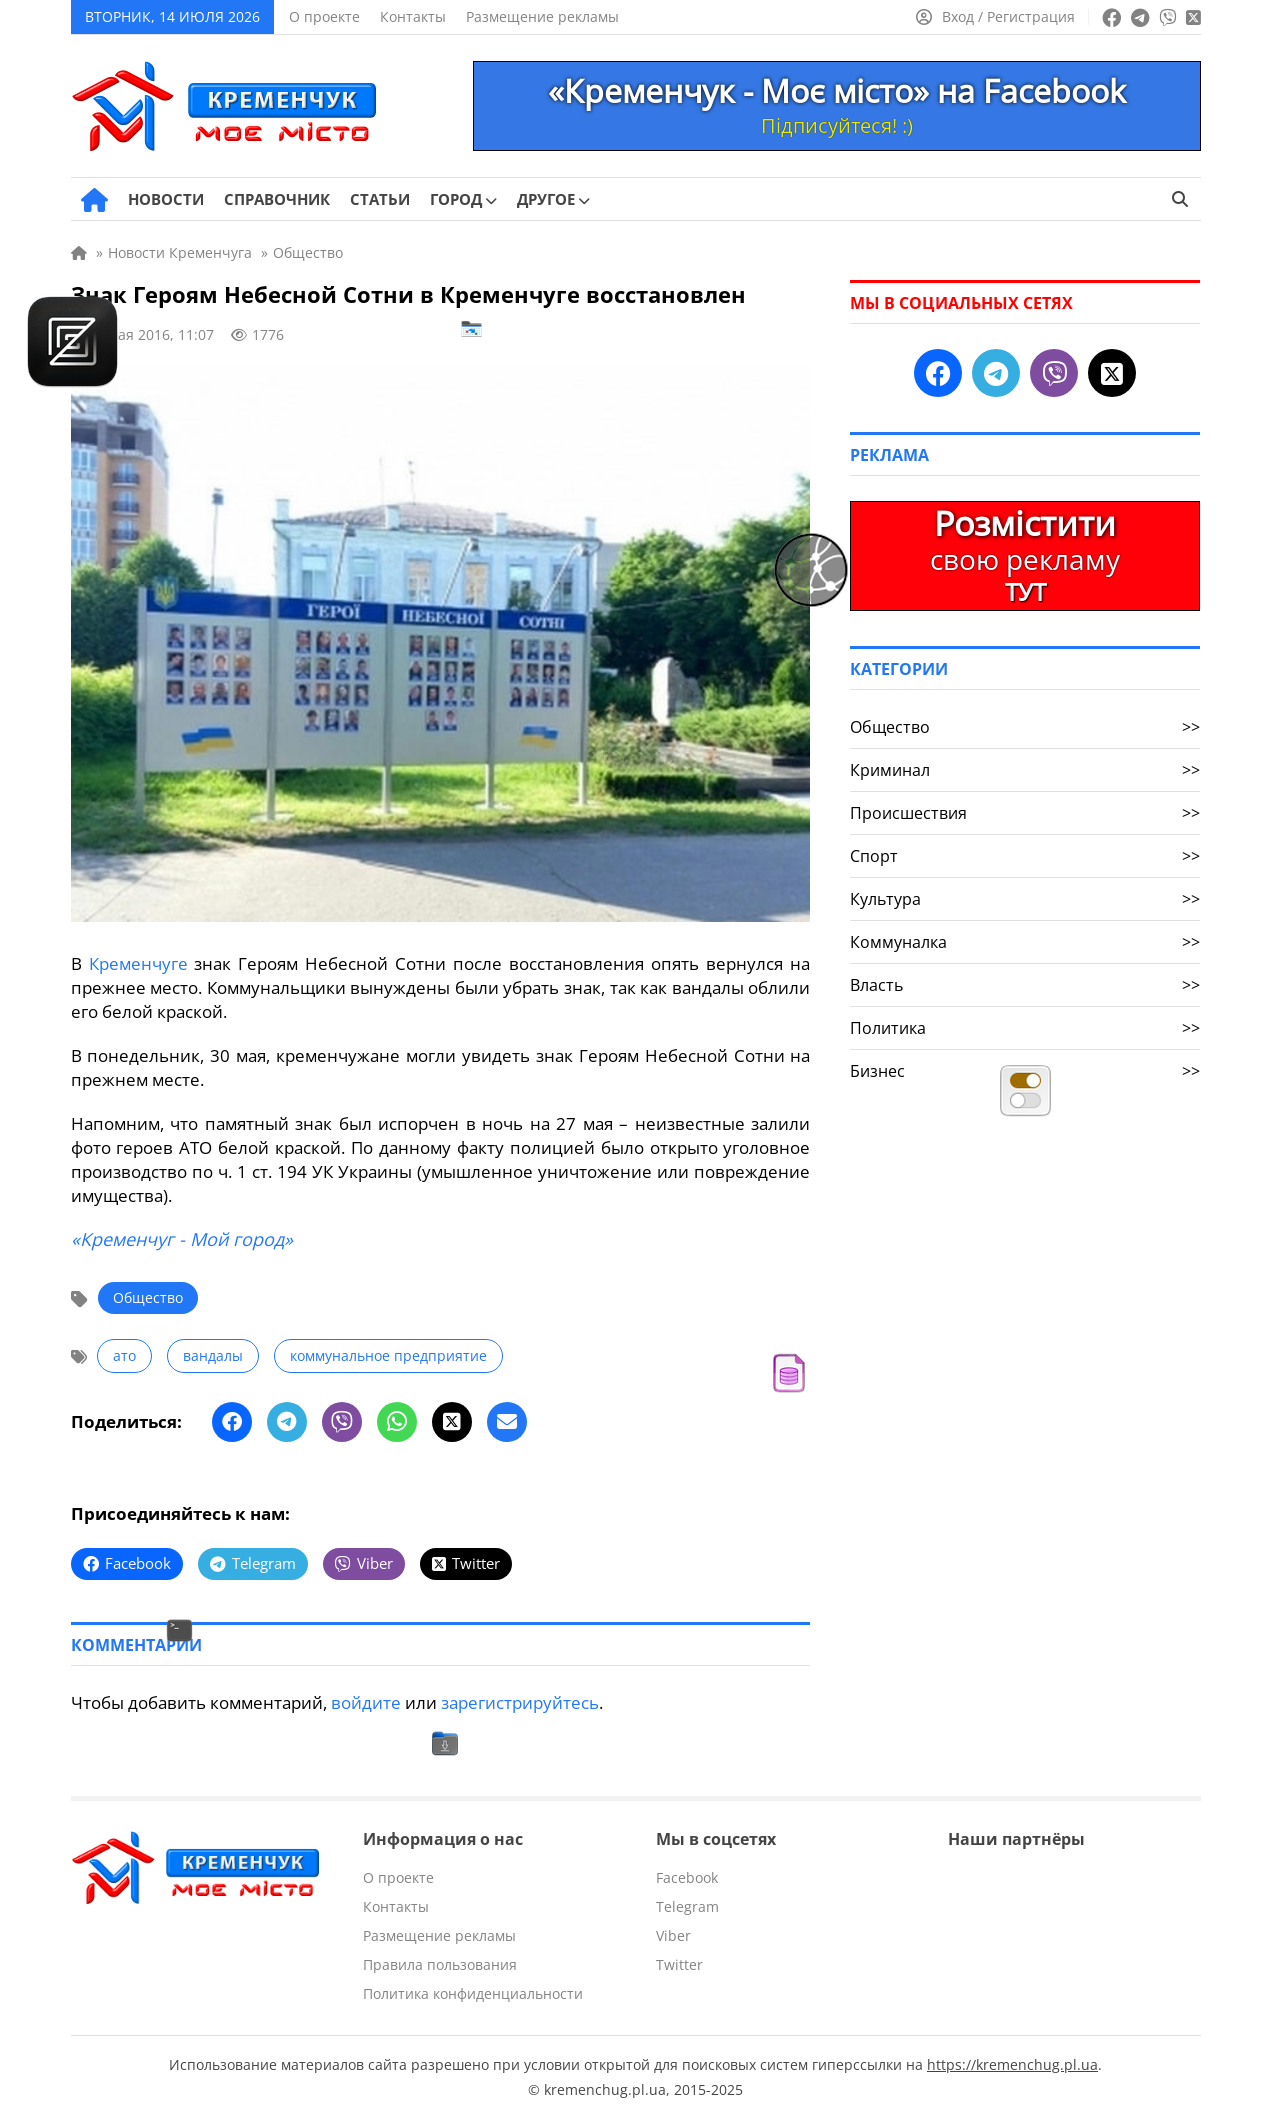 Image resolution: width=1271 pixels, height=2119 pixels. I want to click on open folder containing scheduled items, so click(471, 329).